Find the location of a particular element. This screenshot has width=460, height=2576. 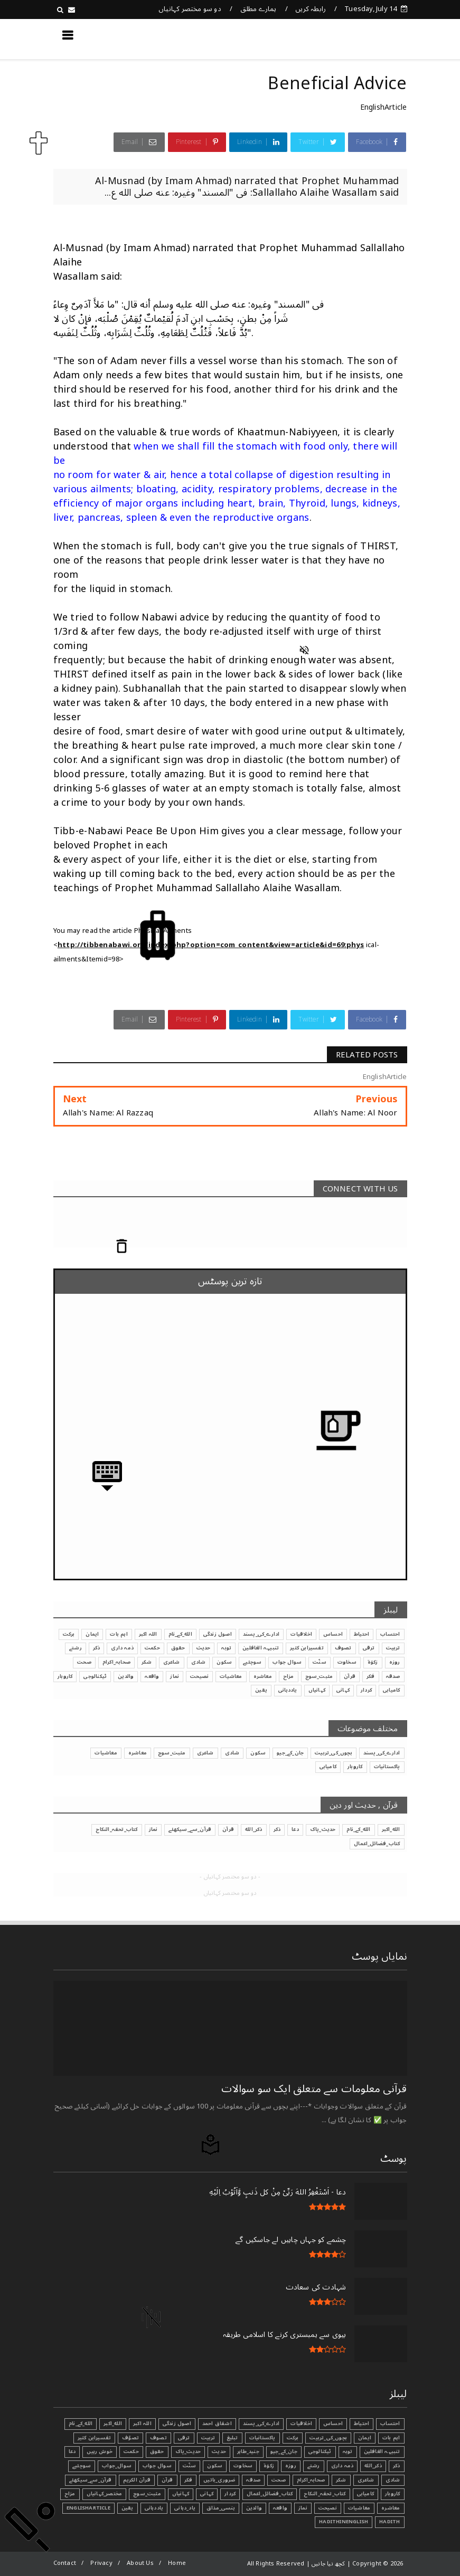

access food and beverage emoji category is located at coordinates (339, 1430).